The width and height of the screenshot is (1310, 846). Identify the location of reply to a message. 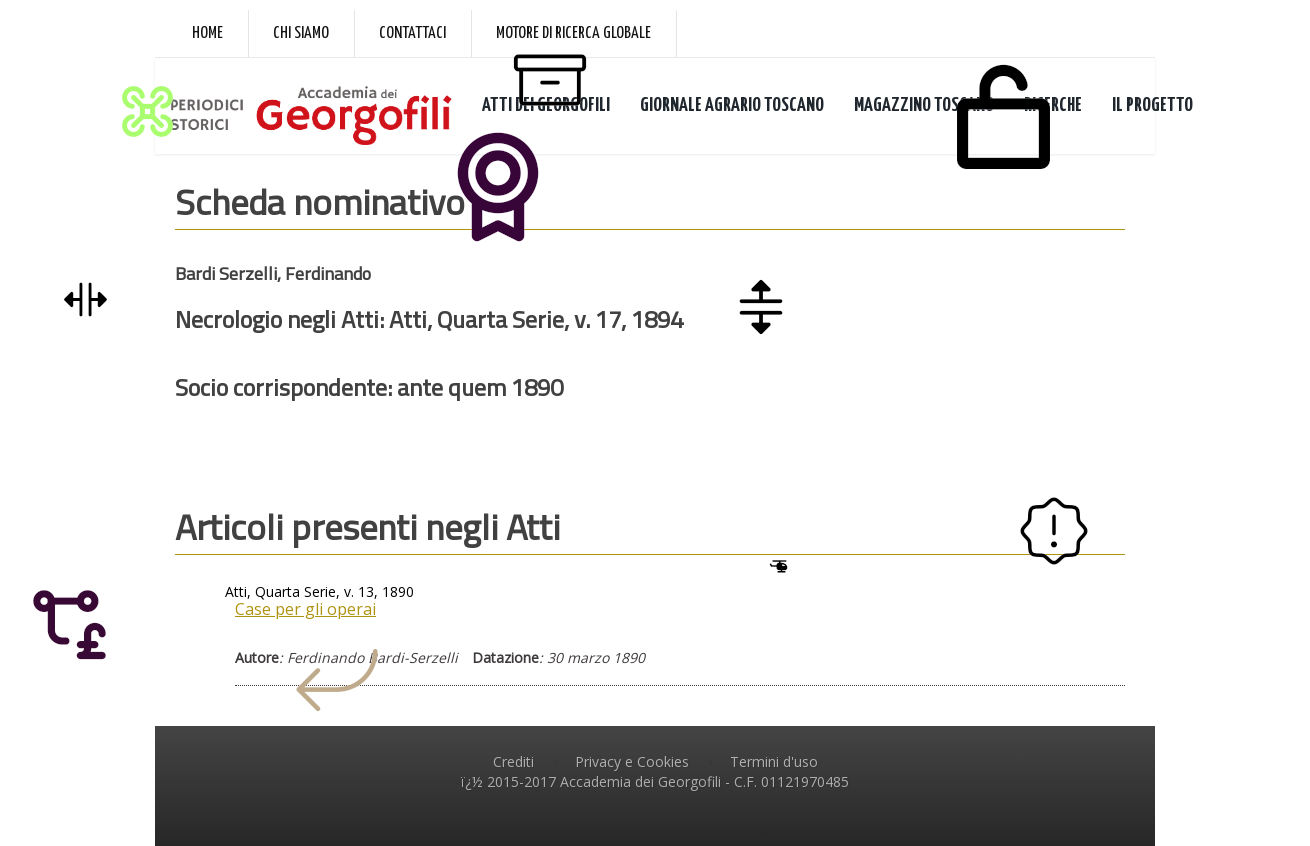
(337, 680).